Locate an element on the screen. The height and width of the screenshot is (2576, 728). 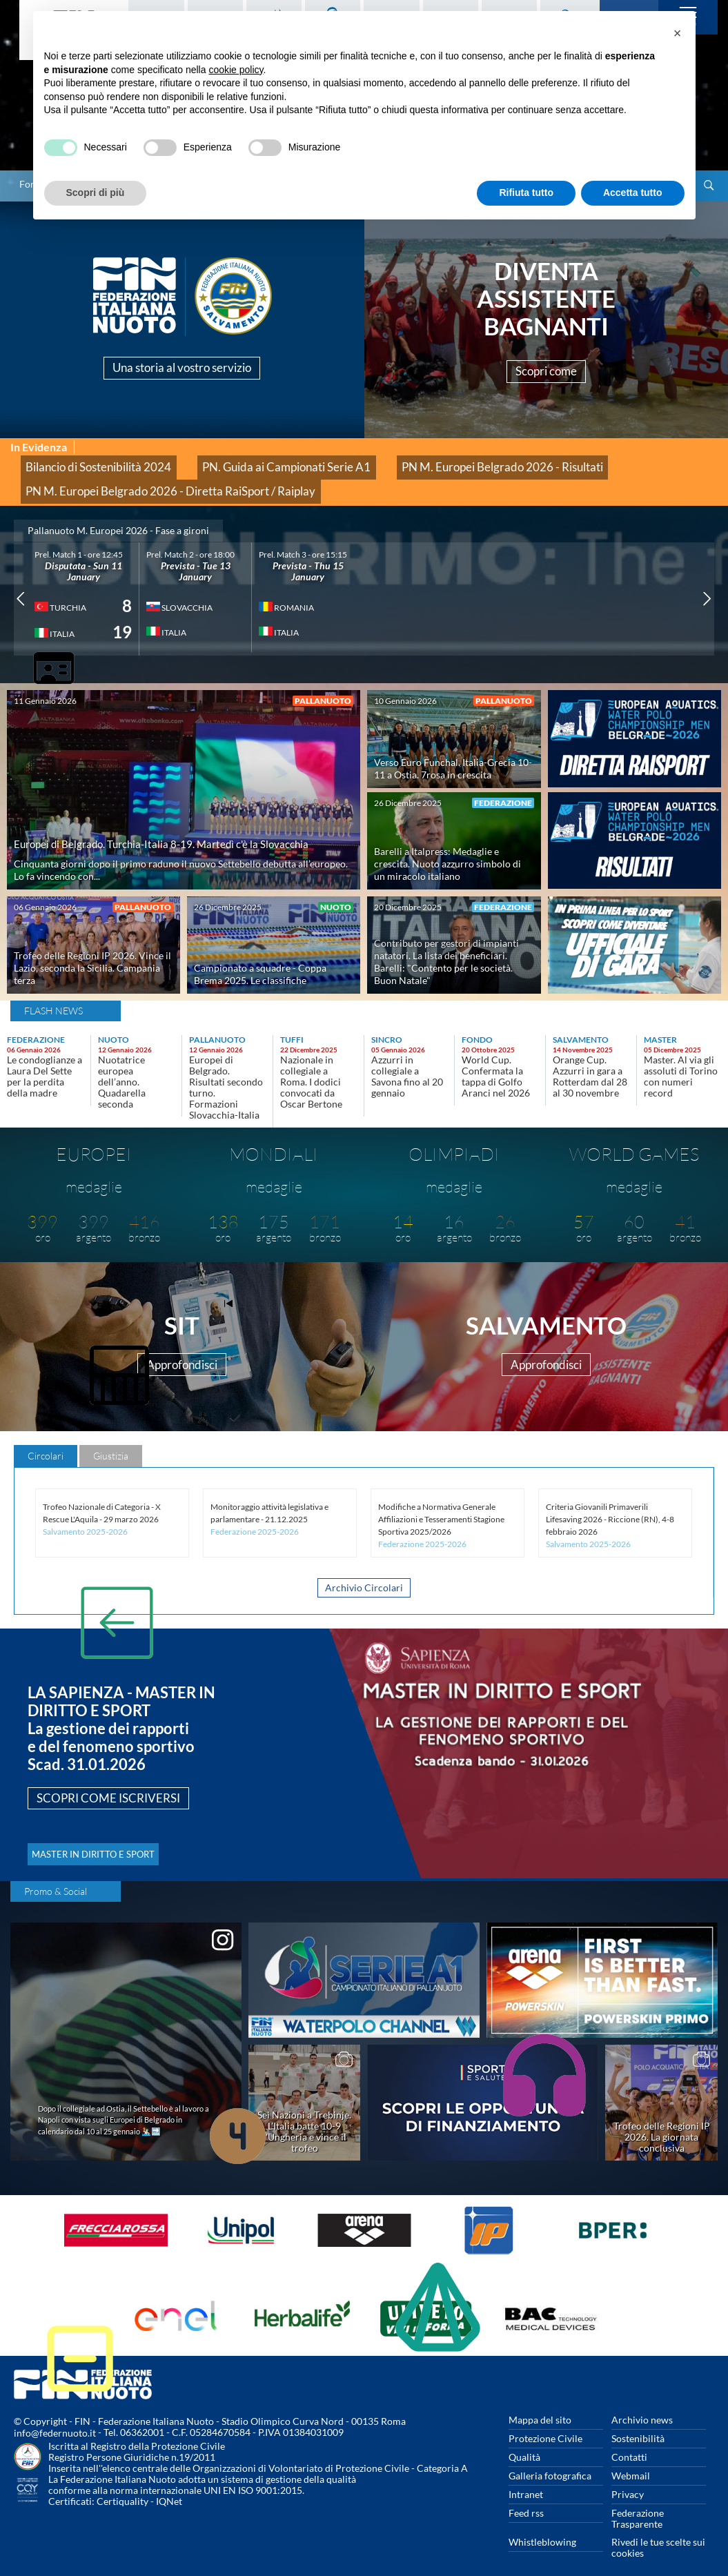
merge content from right into main branch is located at coordinates (203, 1419).